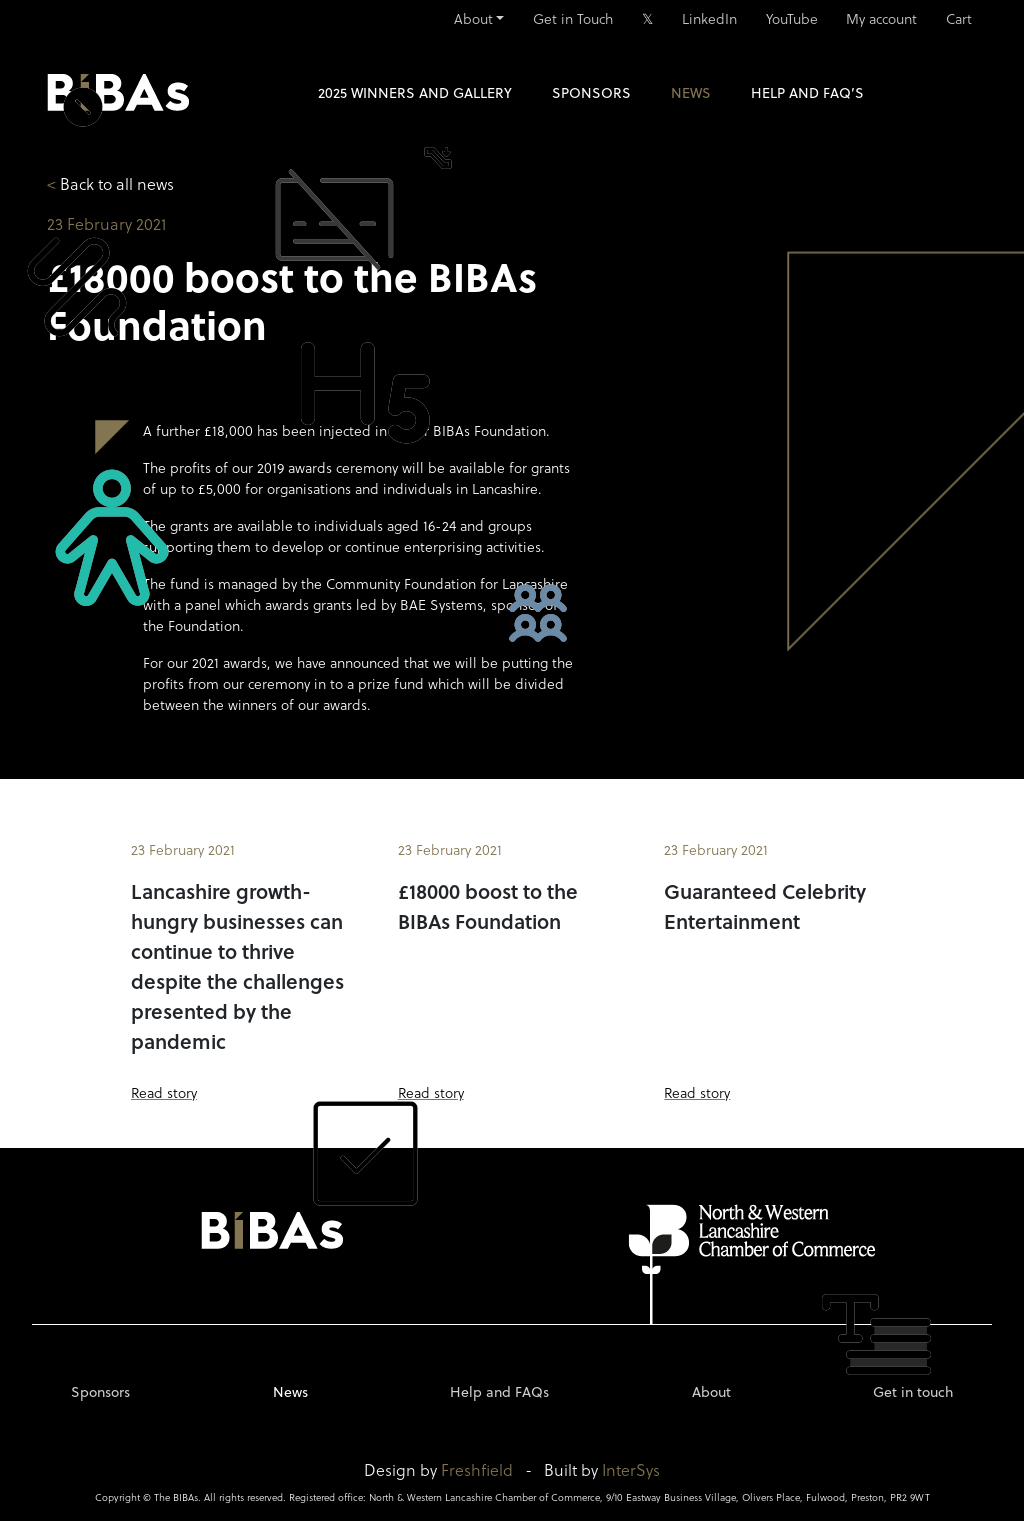  I want to click on view all team members, so click(538, 613).